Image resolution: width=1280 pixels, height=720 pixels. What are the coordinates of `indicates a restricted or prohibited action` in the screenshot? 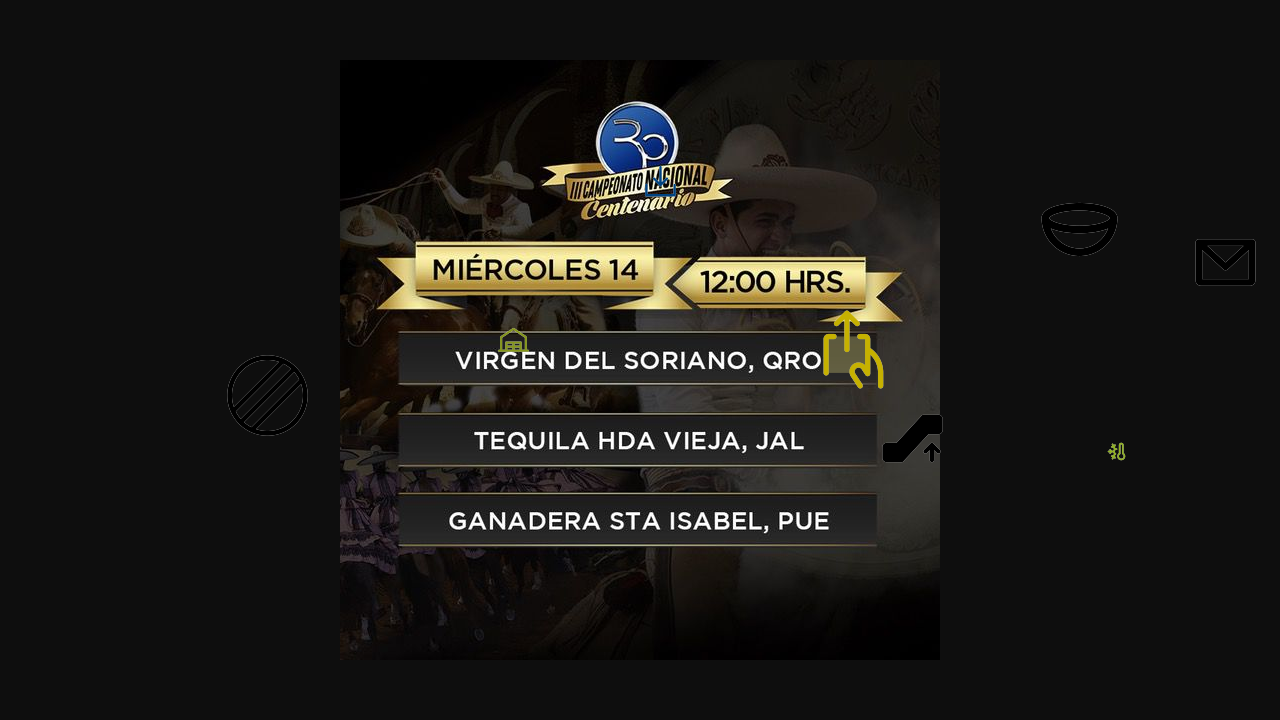 It's located at (267, 395).